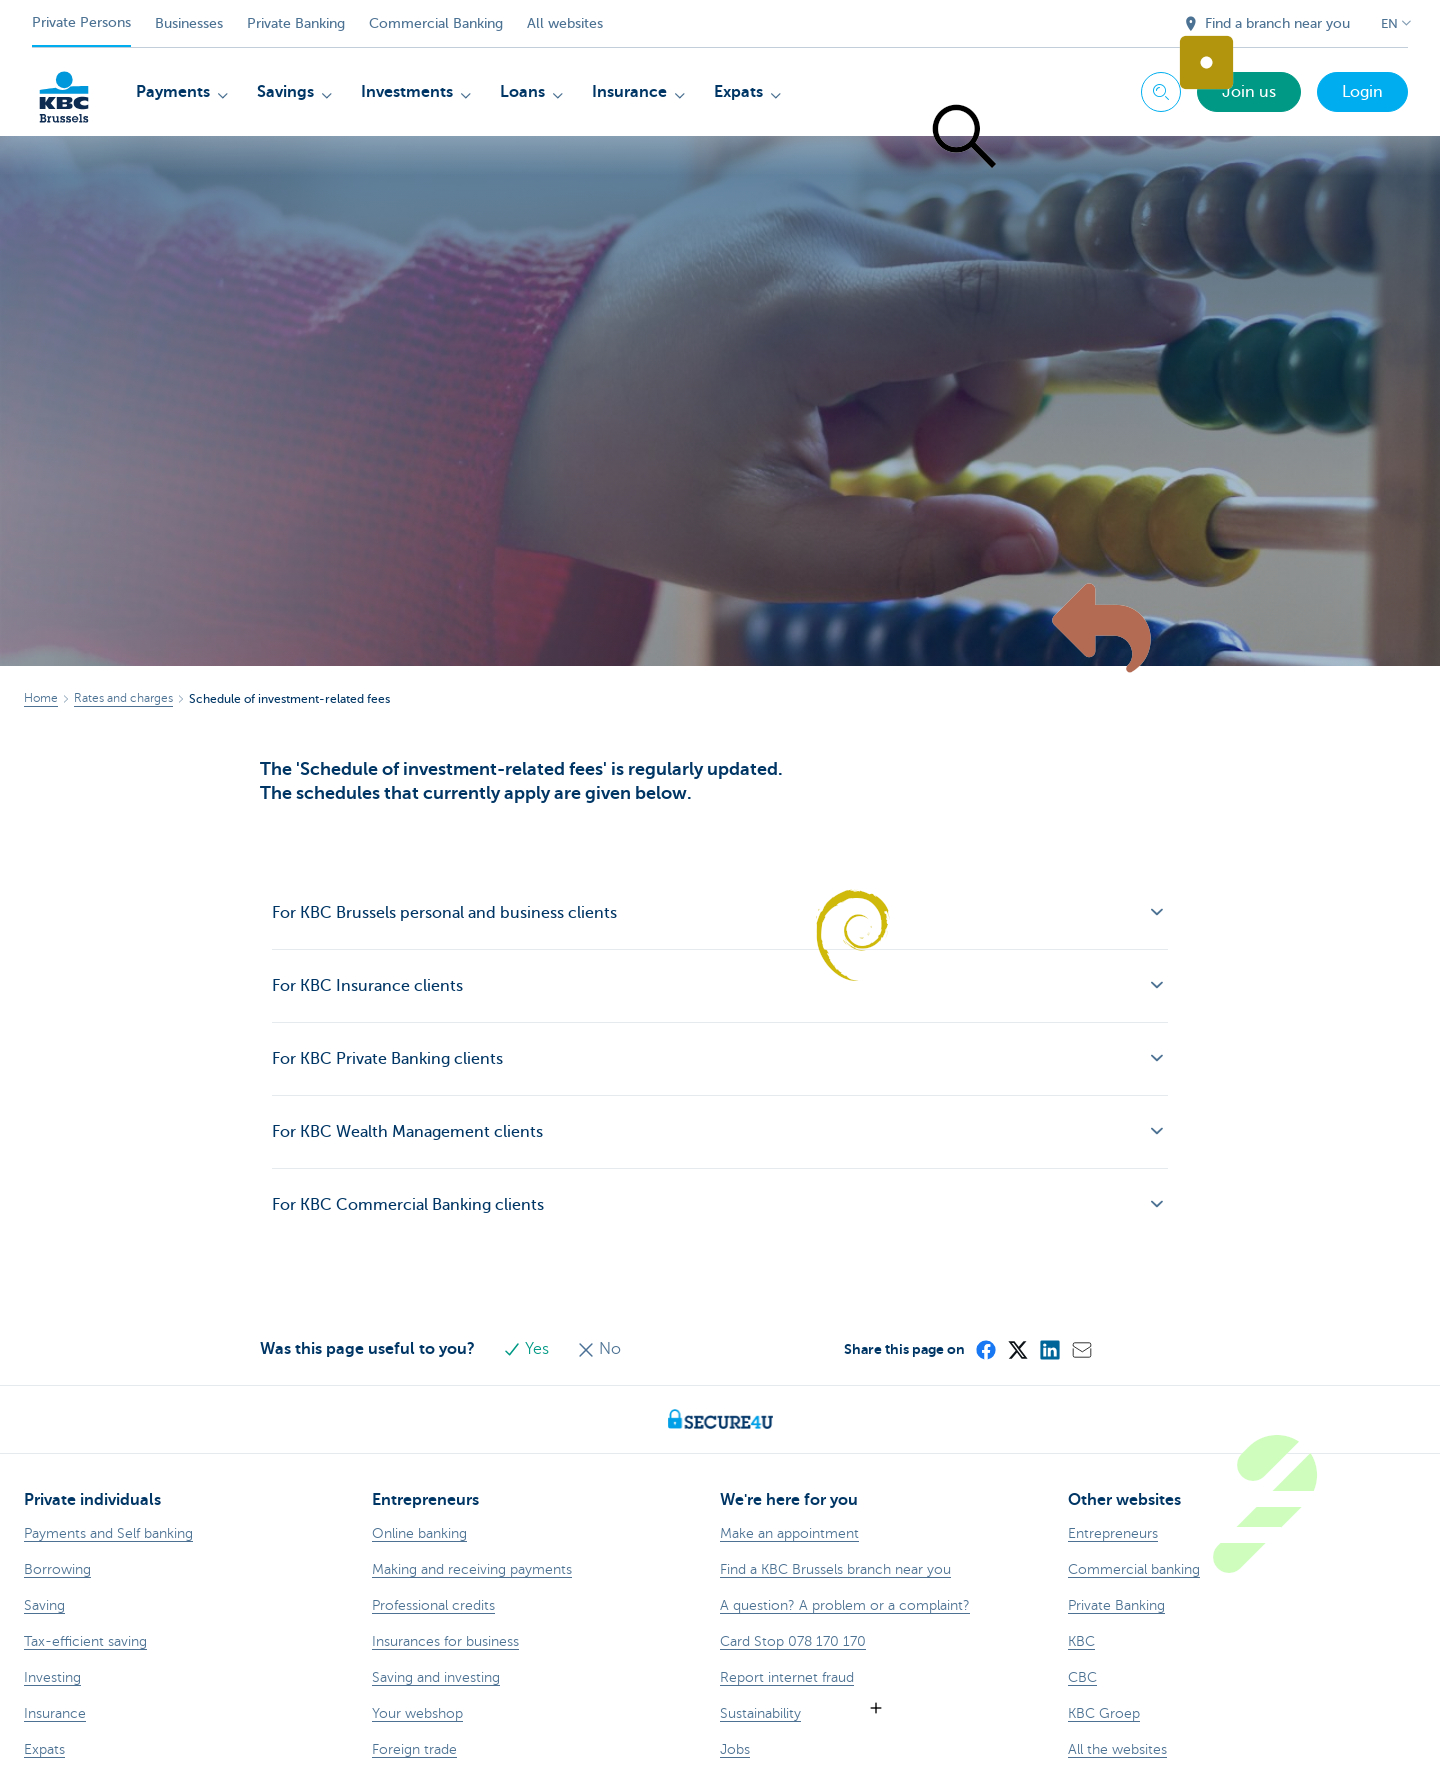 The image size is (1440, 1767). I want to click on debian linux operating system logo, so click(853, 935).